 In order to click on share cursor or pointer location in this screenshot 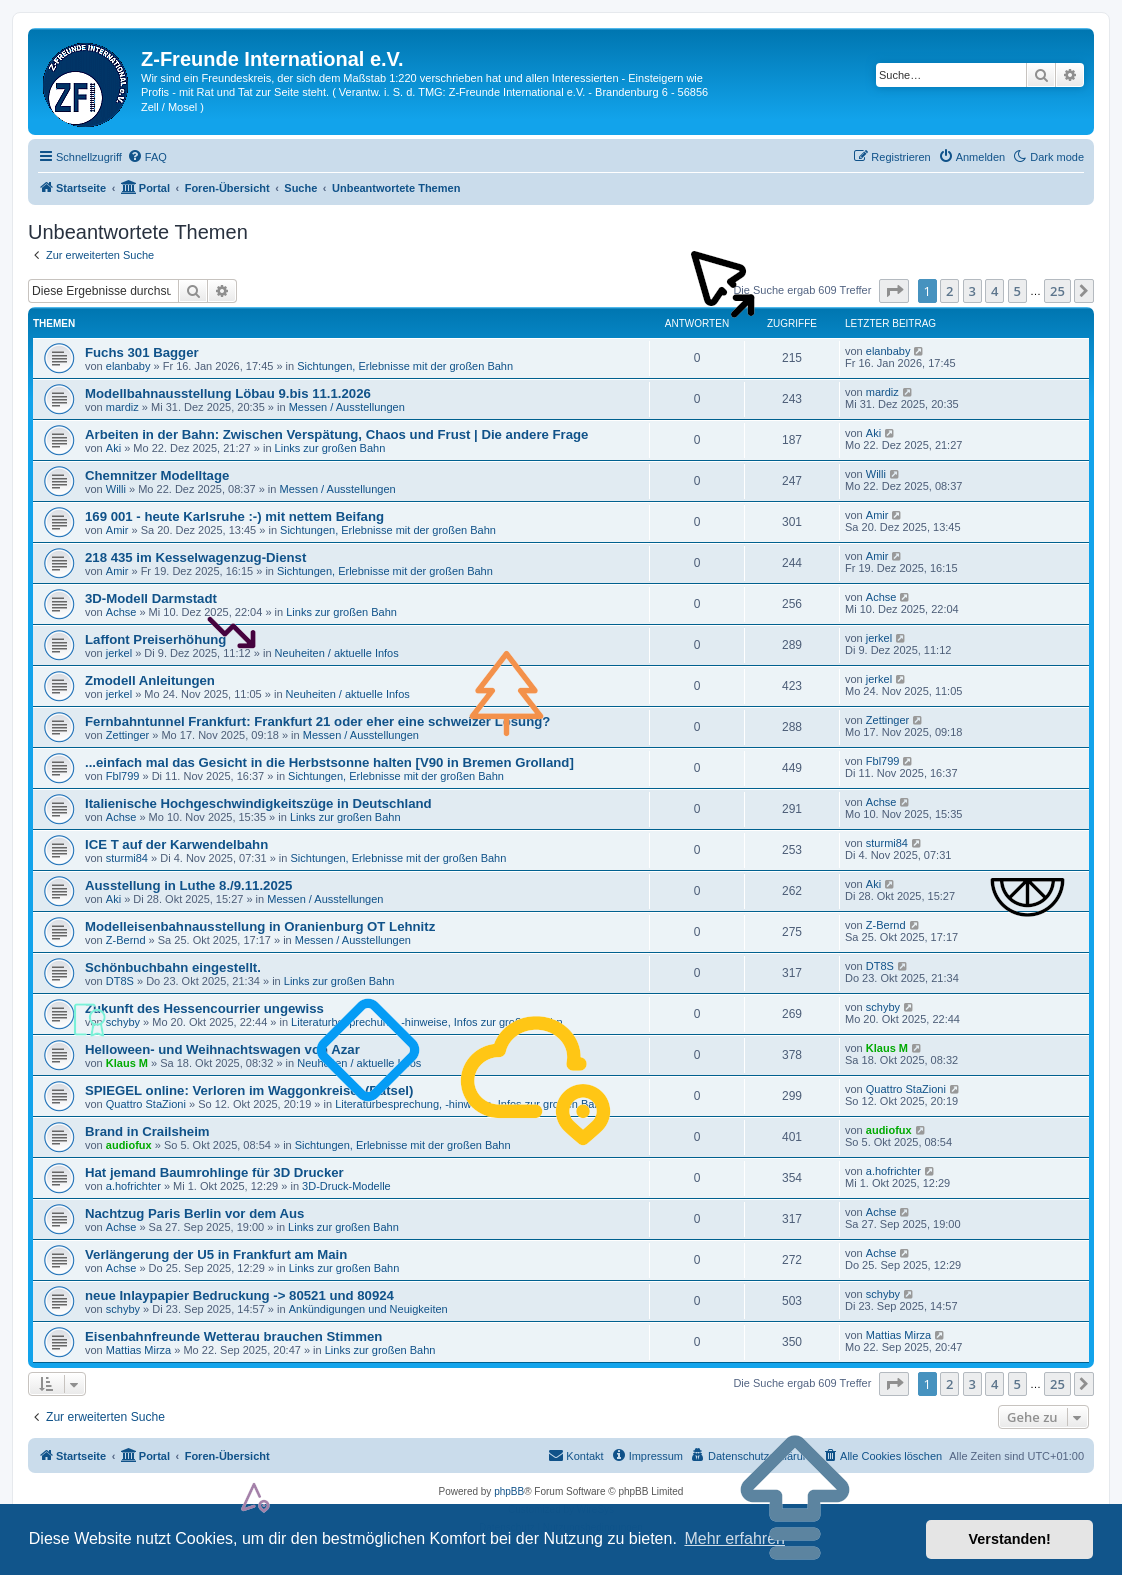, I will do `click(721, 281)`.